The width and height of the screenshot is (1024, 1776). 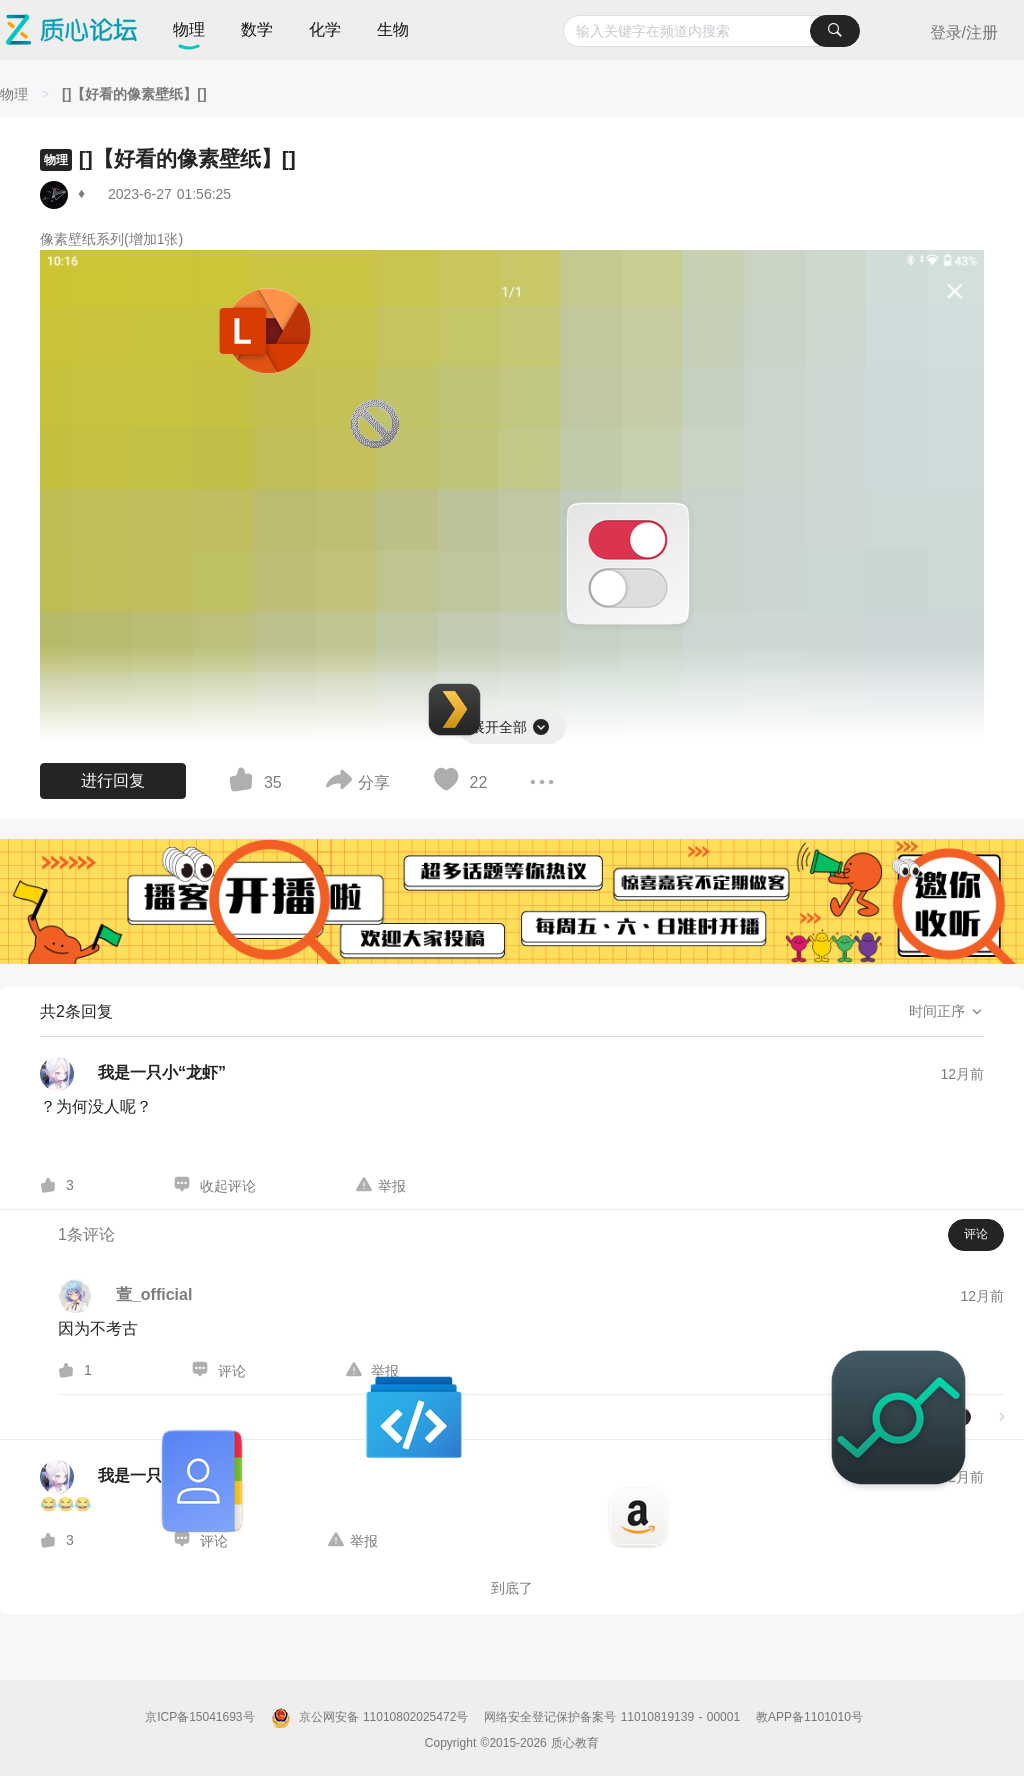 What do you see at coordinates (454, 709) in the screenshot?
I see `open plex media player` at bounding box center [454, 709].